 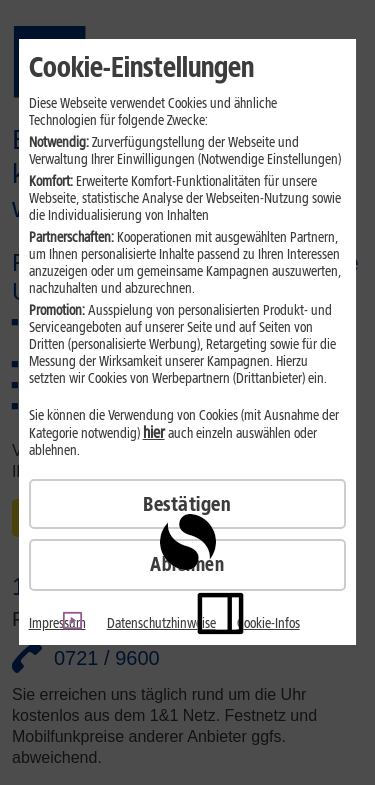 I want to click on play a video or movie, so click(x=72, y=620).